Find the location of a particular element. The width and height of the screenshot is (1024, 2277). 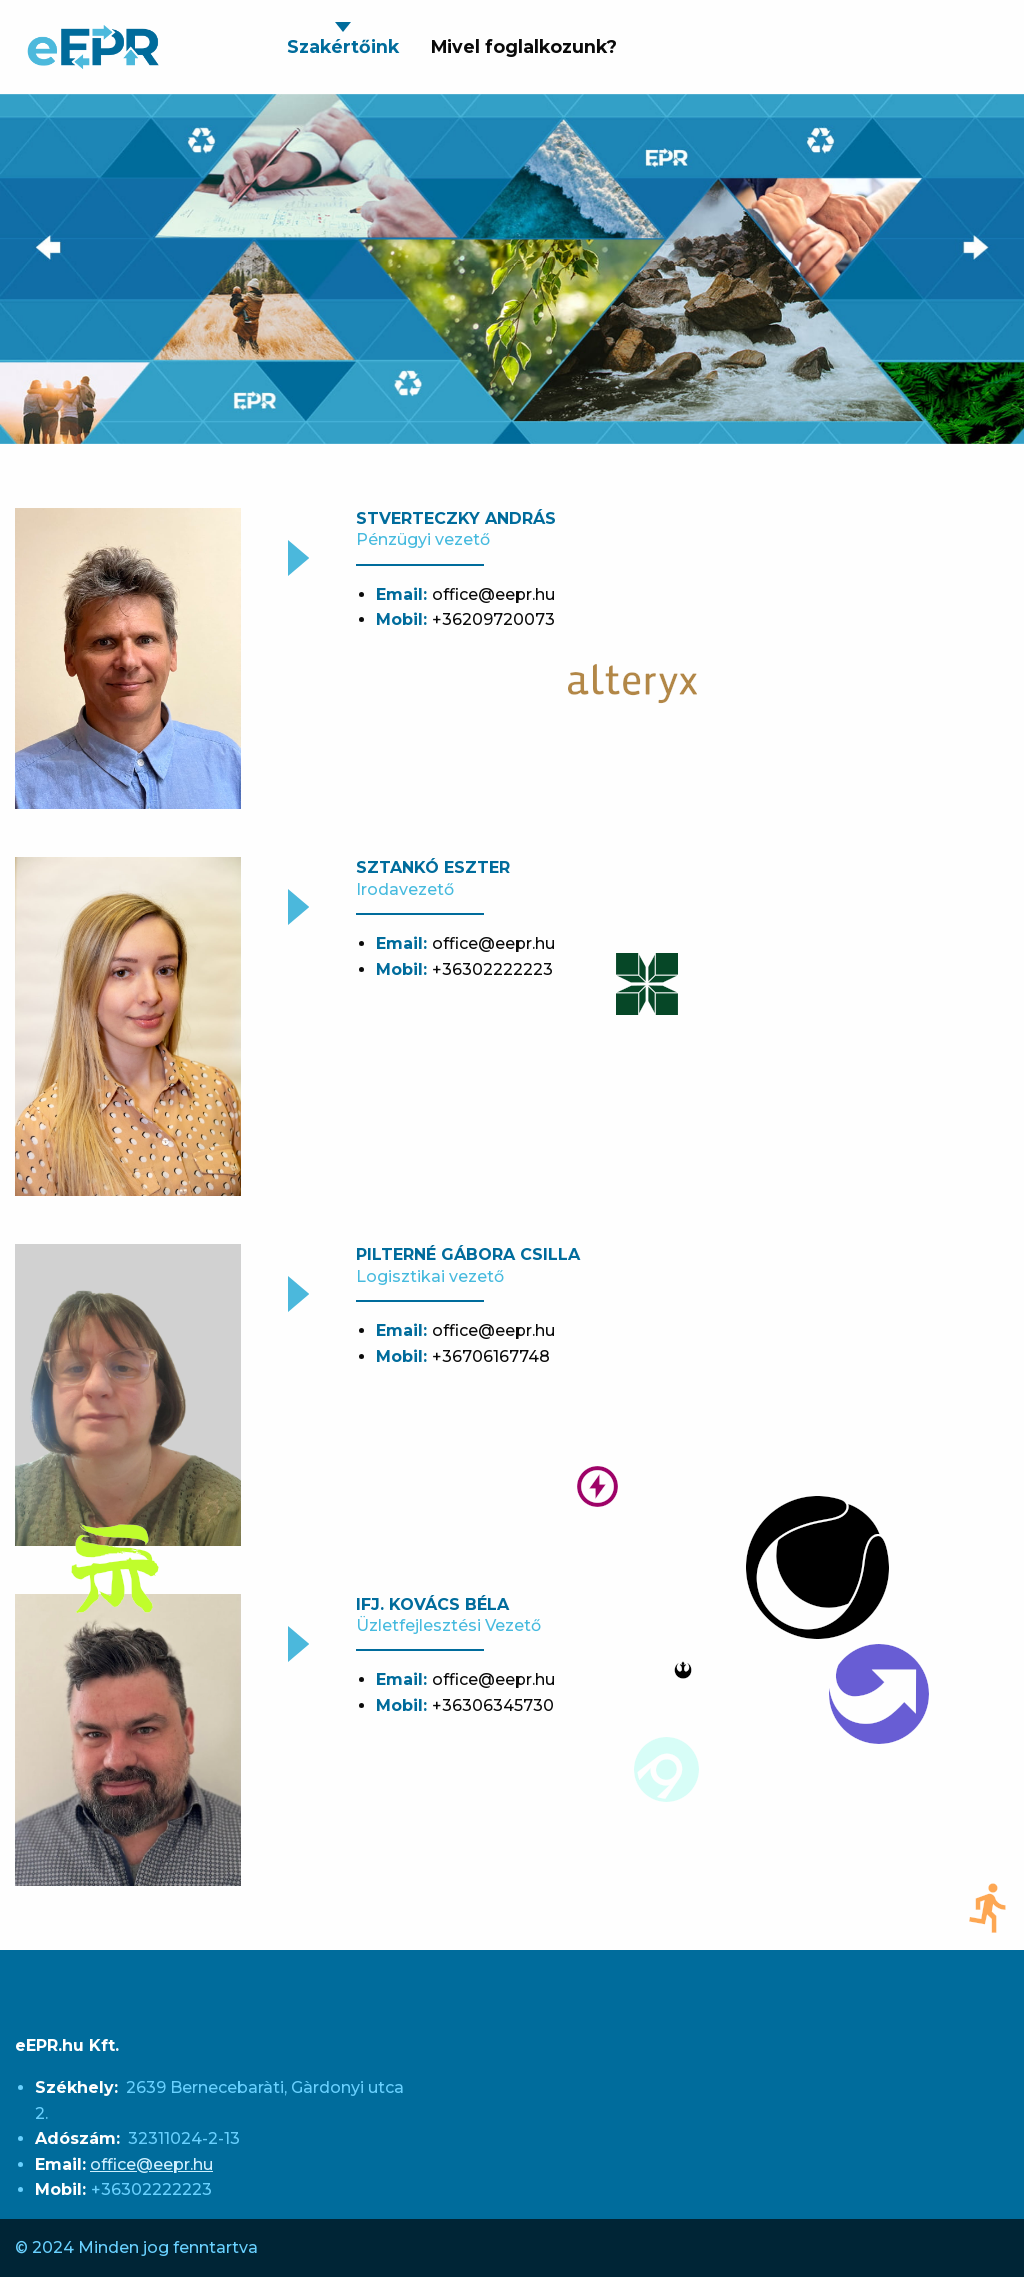

visit portableapps.com website is located at coordinates (879, 1694).